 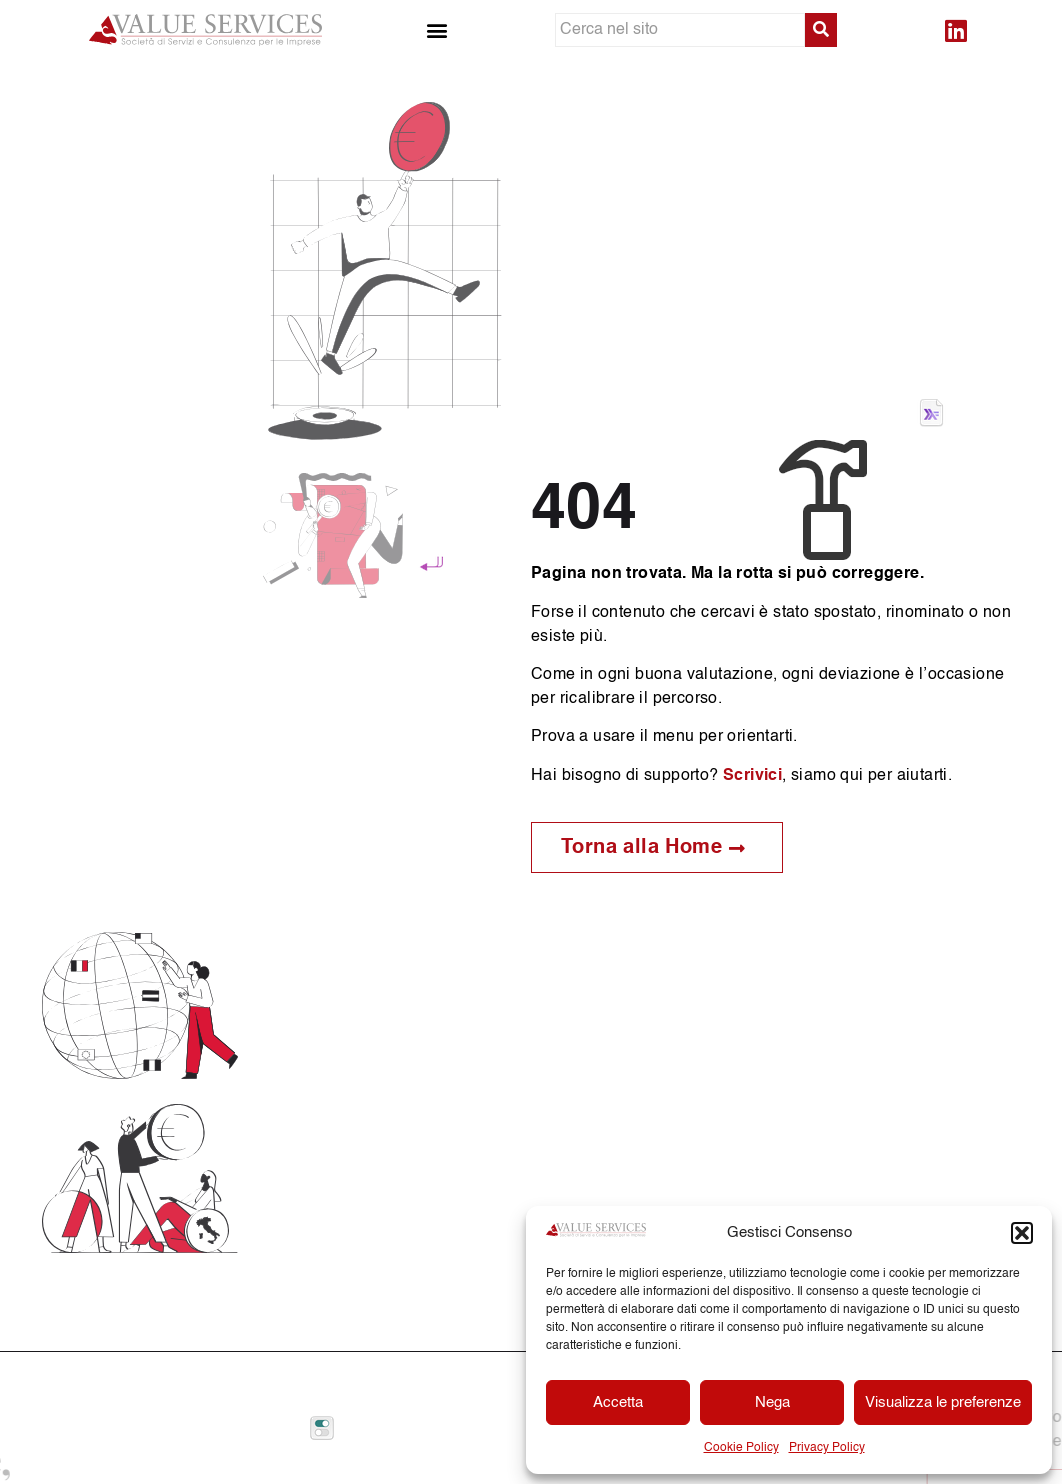 What do you see at coordinates (931, 412) in the screenshot?
I see `a haskell source code file` at bounding box center [931, 412].